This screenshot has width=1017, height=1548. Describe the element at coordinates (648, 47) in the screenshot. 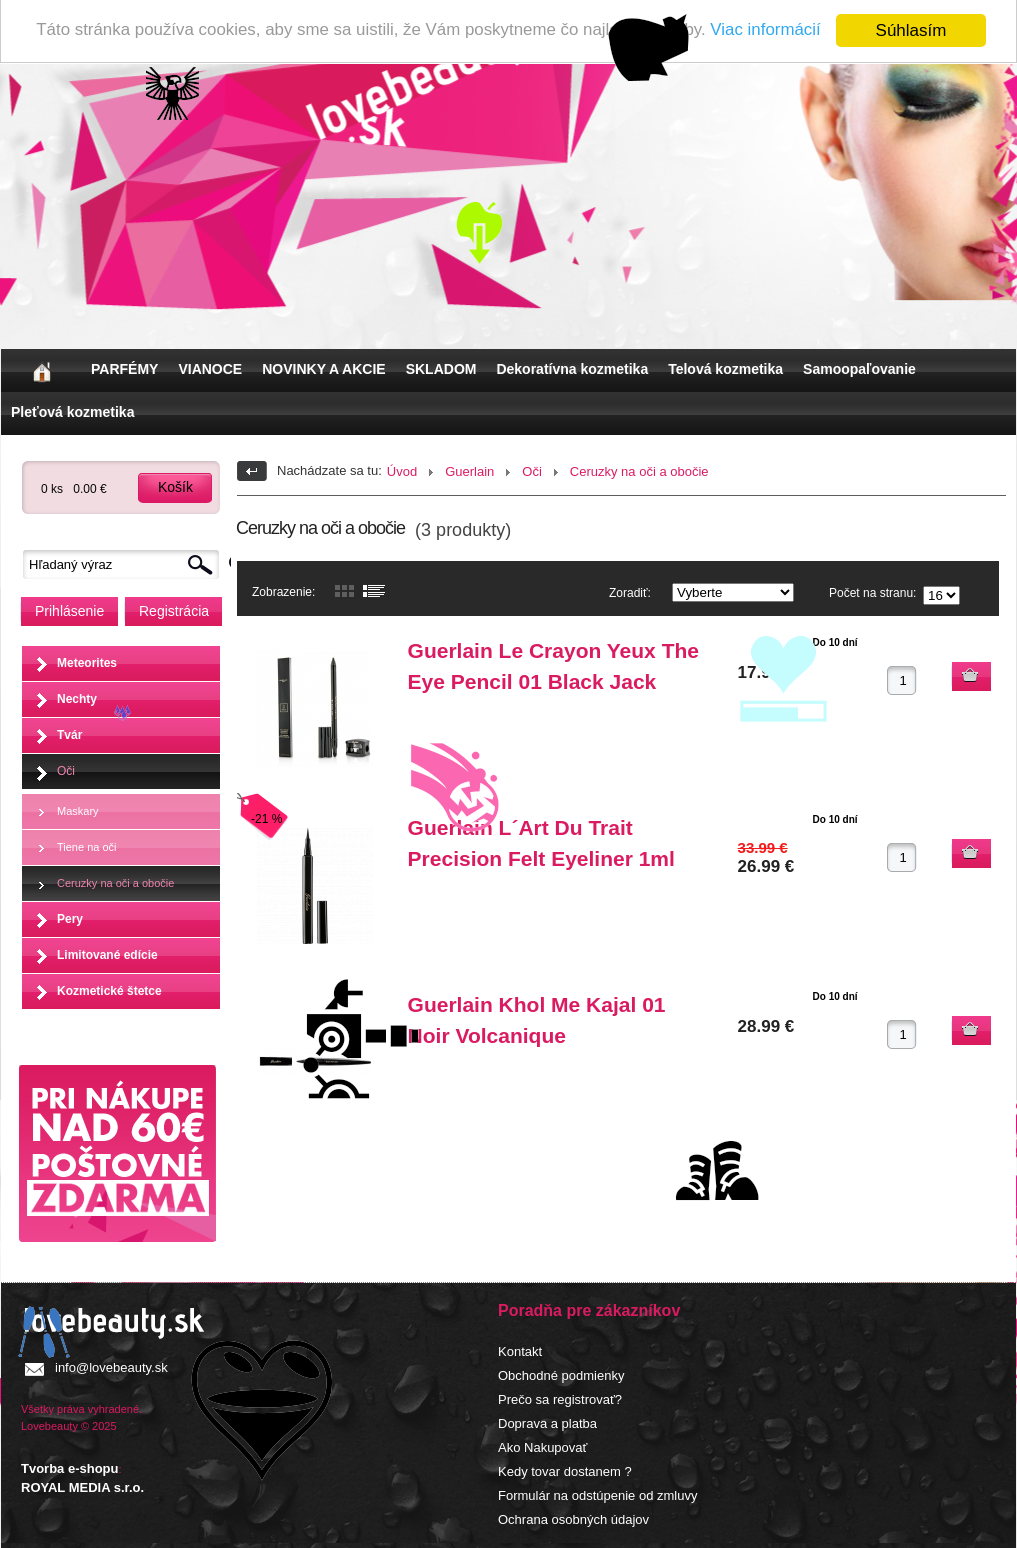

I see `select cambodia as your country or region` at that location.